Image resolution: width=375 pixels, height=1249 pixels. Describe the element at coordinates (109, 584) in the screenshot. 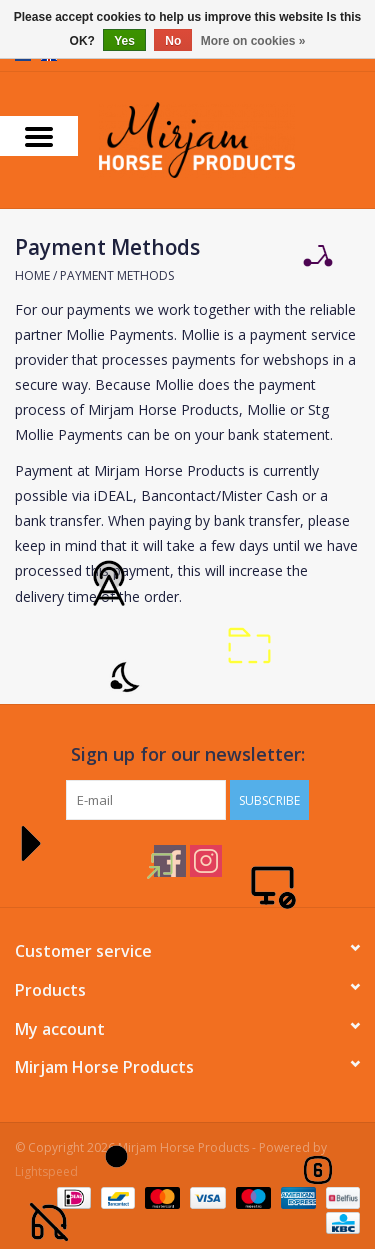

I see `indicates cellular network signal strength` at that location.